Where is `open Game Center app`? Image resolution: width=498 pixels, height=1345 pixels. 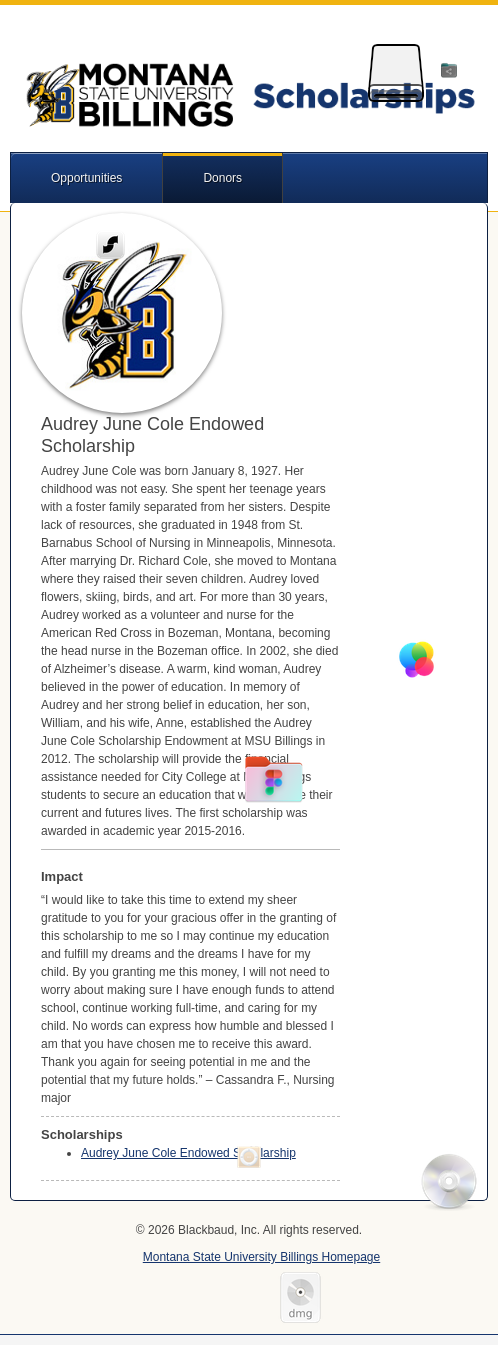 open Game Center app is located at coordinates (416, 659).